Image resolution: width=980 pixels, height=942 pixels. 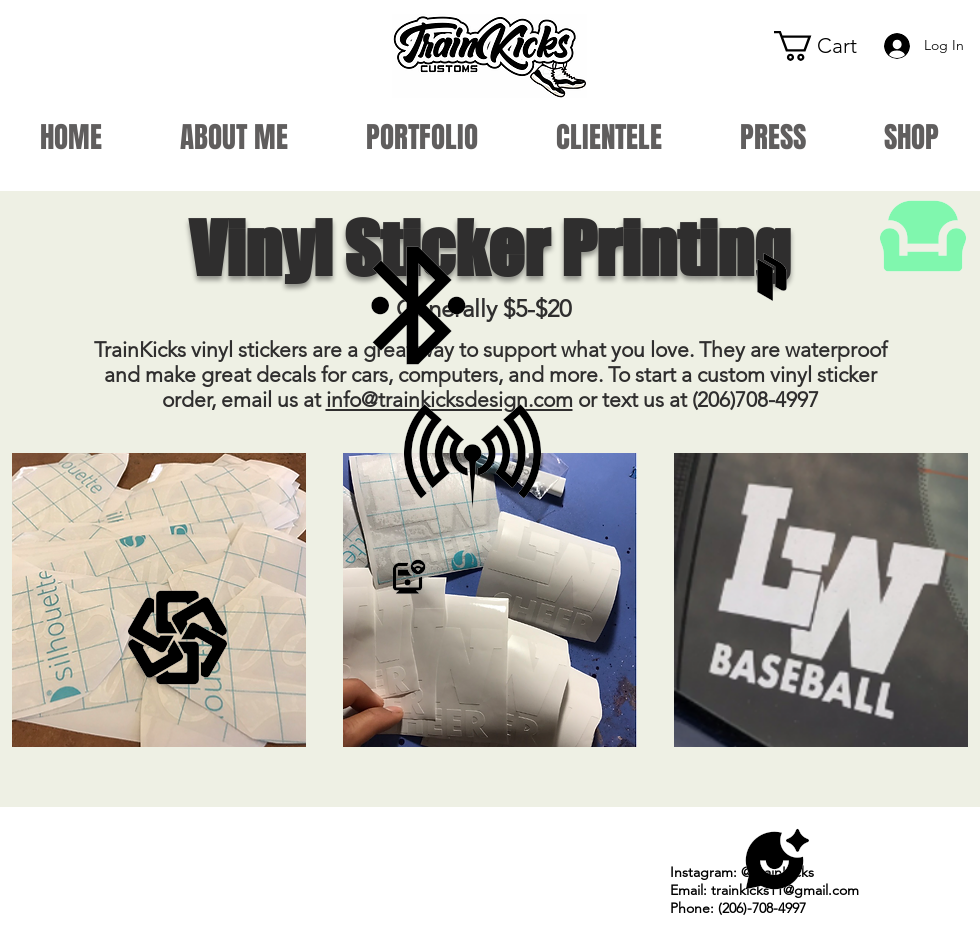 What do you see at coordinates (923, 236) in the screenshot?
I see `browse furniture or home decor items` at bounding box center [923, 236].